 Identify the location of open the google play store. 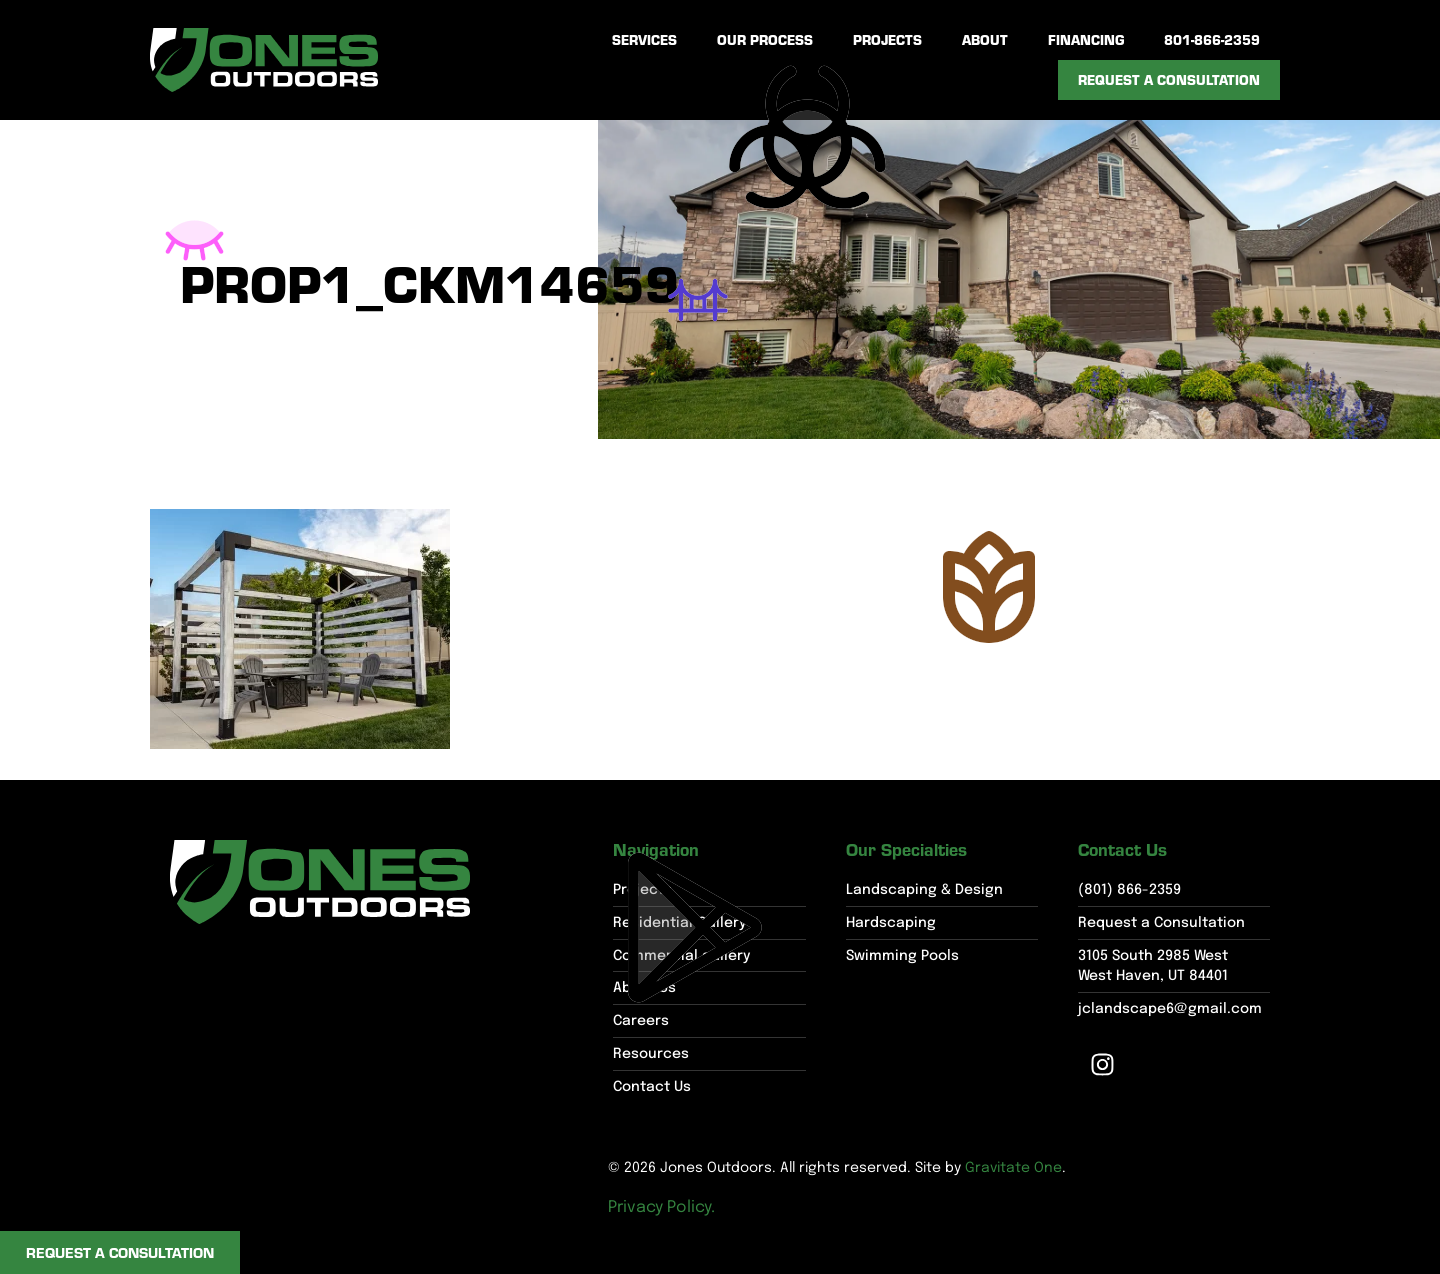
(681, 927).